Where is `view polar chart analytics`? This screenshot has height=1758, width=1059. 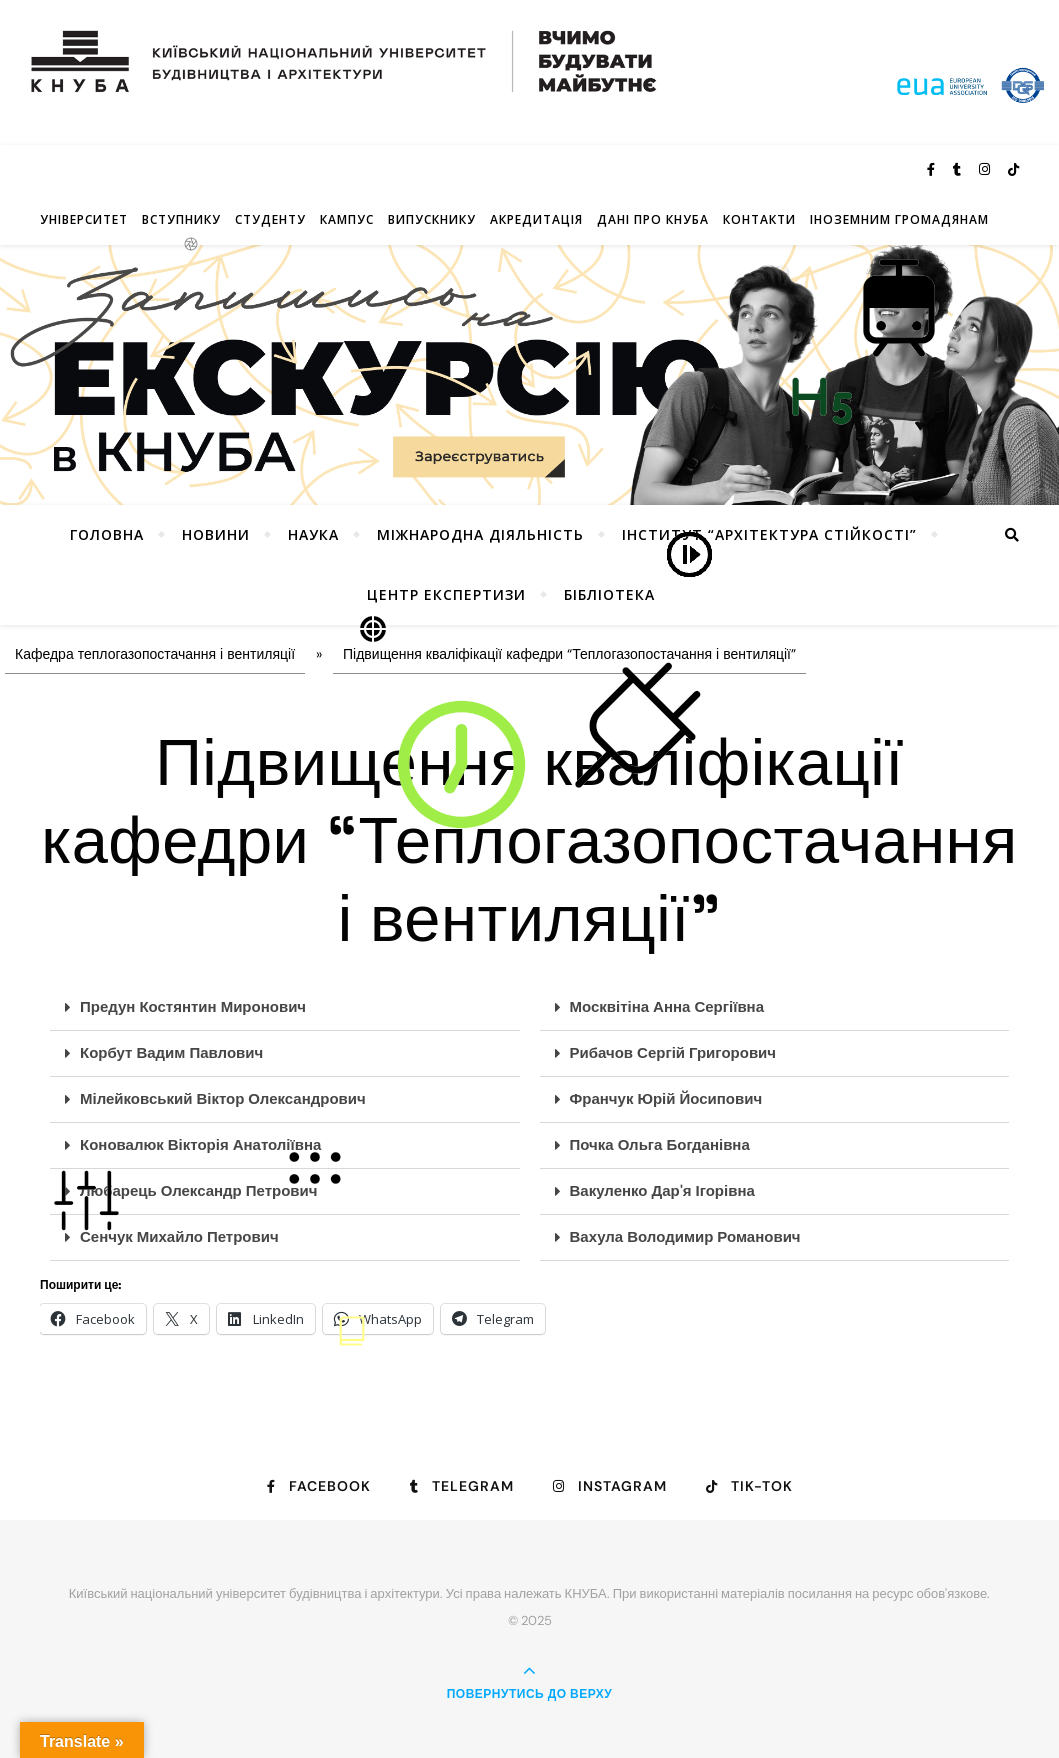
view polar chart analytics is located at coordinates (373, 629).